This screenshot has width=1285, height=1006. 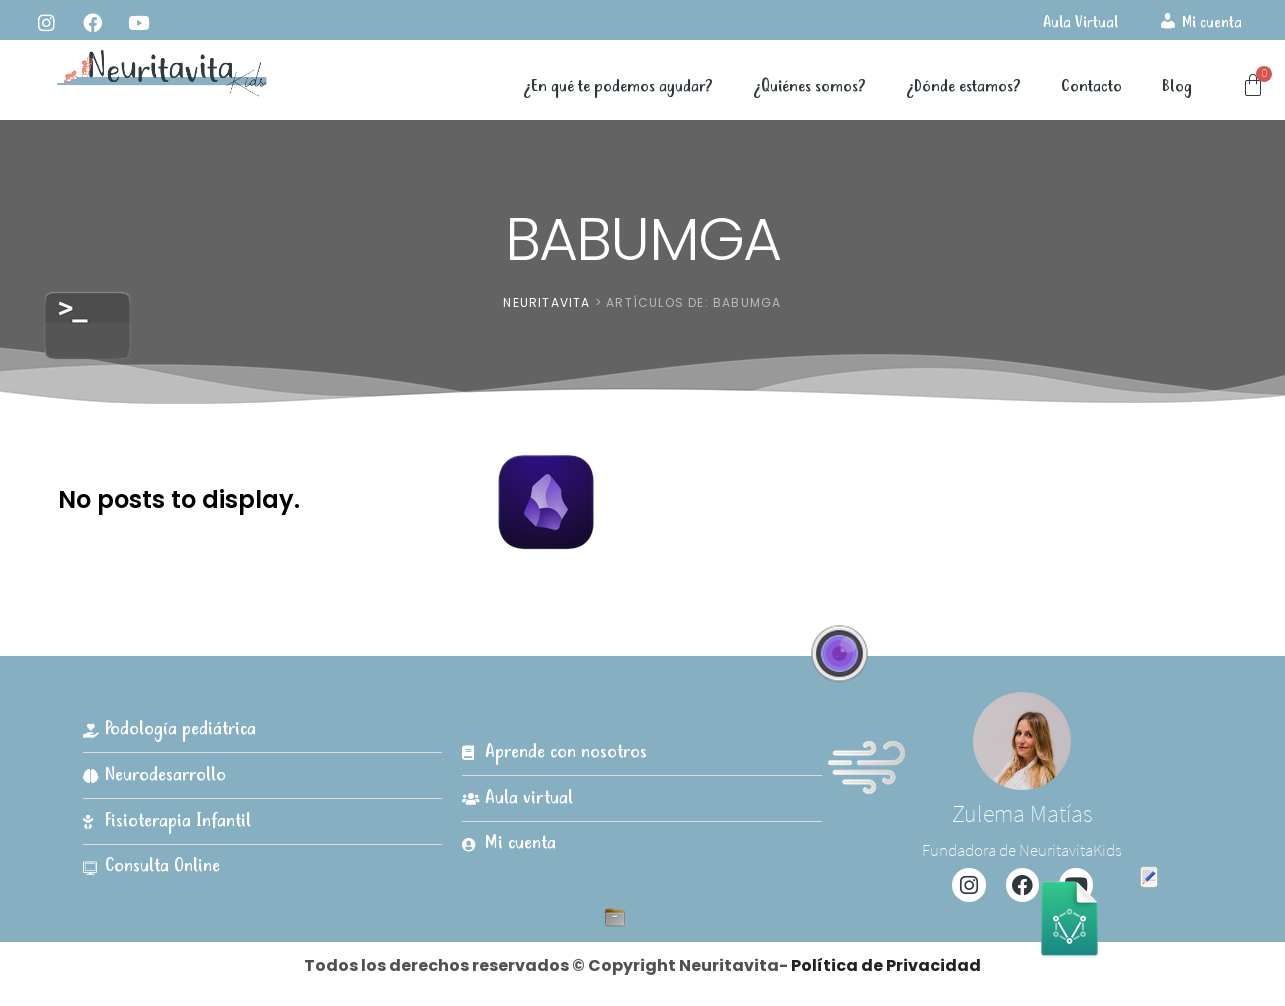 What do you see at coordinates (87, 325) in the screenshot?
I see `open the terminal or command line interface` at bounding box center [87, 325].